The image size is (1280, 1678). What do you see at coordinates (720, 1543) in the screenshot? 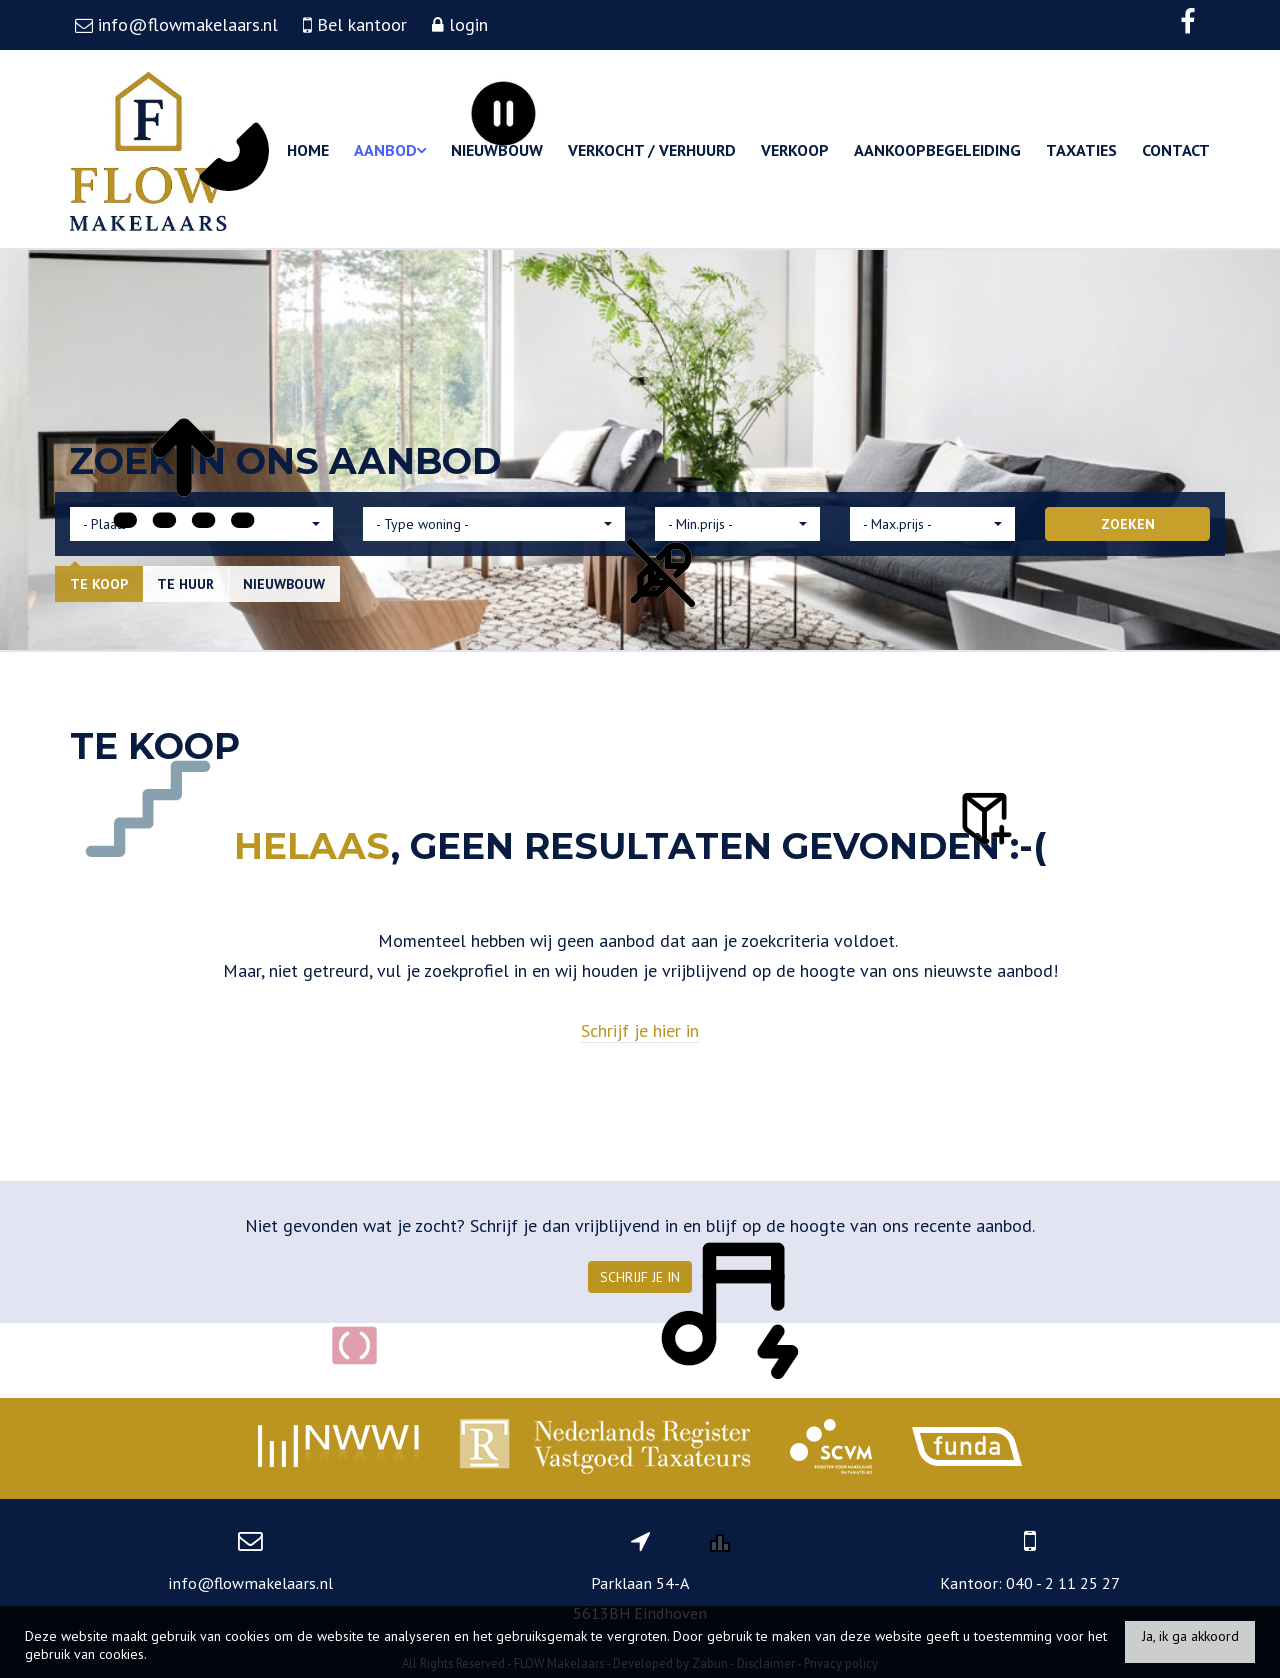
I see `view leaderboard rankings` at bounding box center [720, 1543].